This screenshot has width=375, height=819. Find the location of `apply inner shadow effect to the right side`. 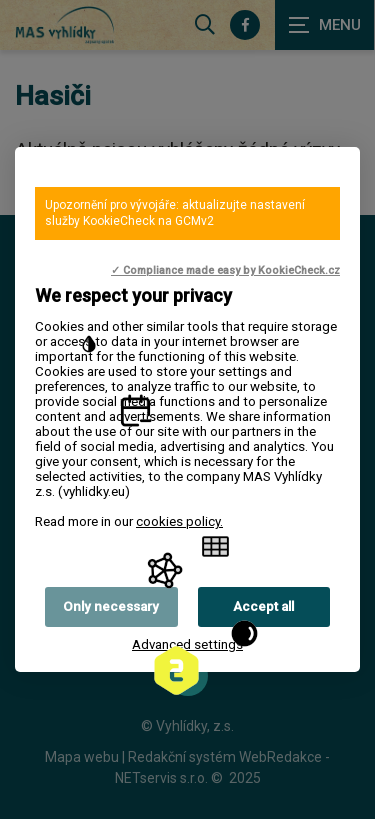

apply inner shadow effect to the right side is located at coordinates (244, 633).